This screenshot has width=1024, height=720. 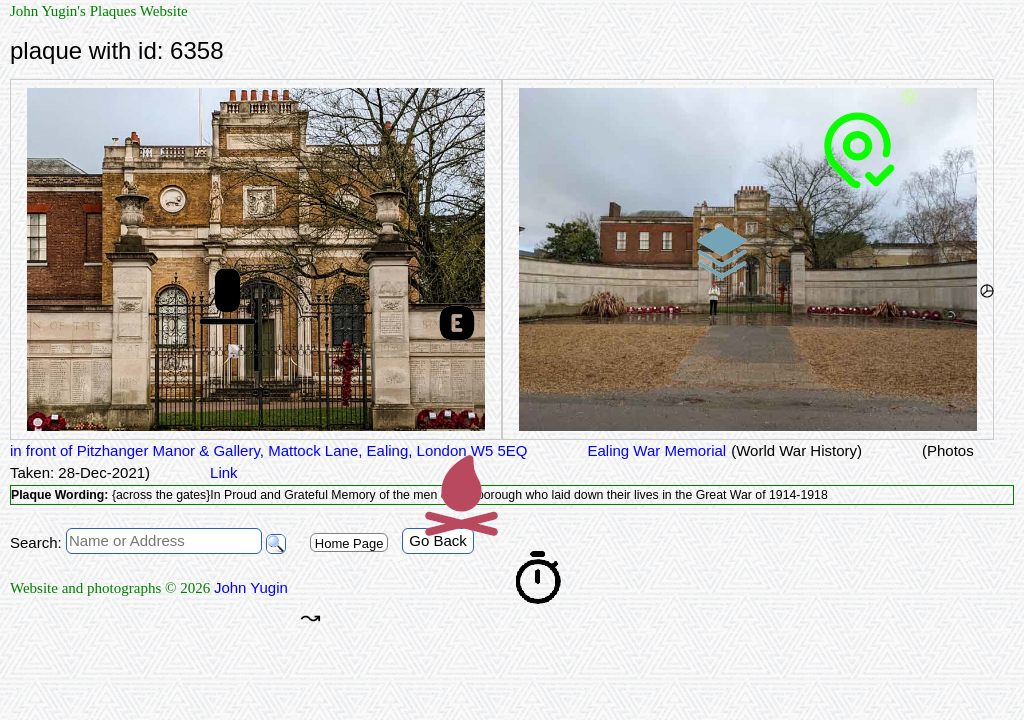 I want to click on view pie chart analytics, so click(x=987, y=291).